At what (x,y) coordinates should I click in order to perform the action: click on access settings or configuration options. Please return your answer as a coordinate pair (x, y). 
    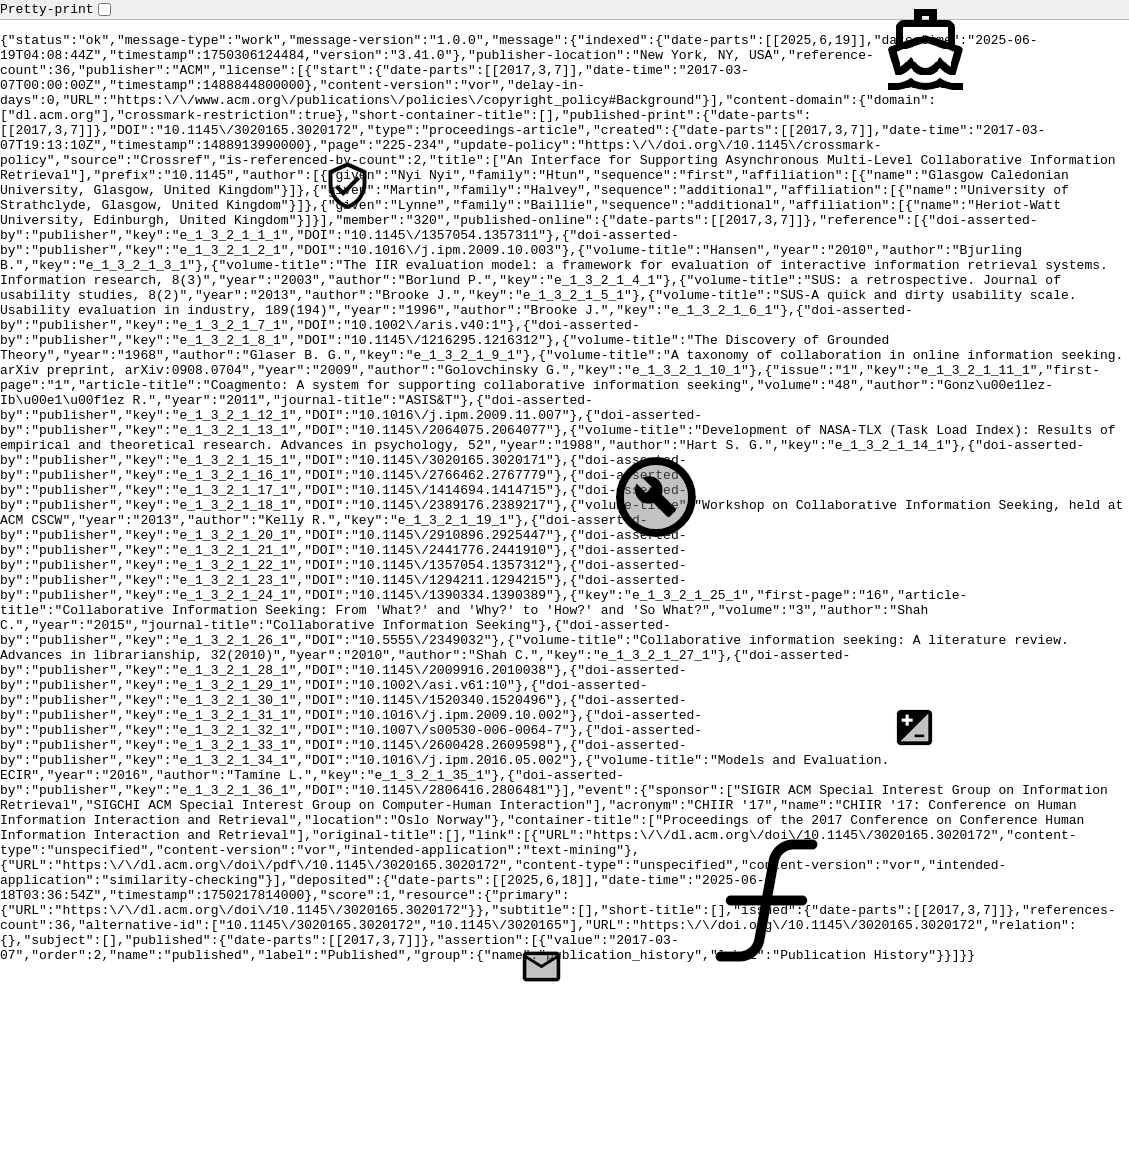
    Looking at the image, I should click on (656, 497).